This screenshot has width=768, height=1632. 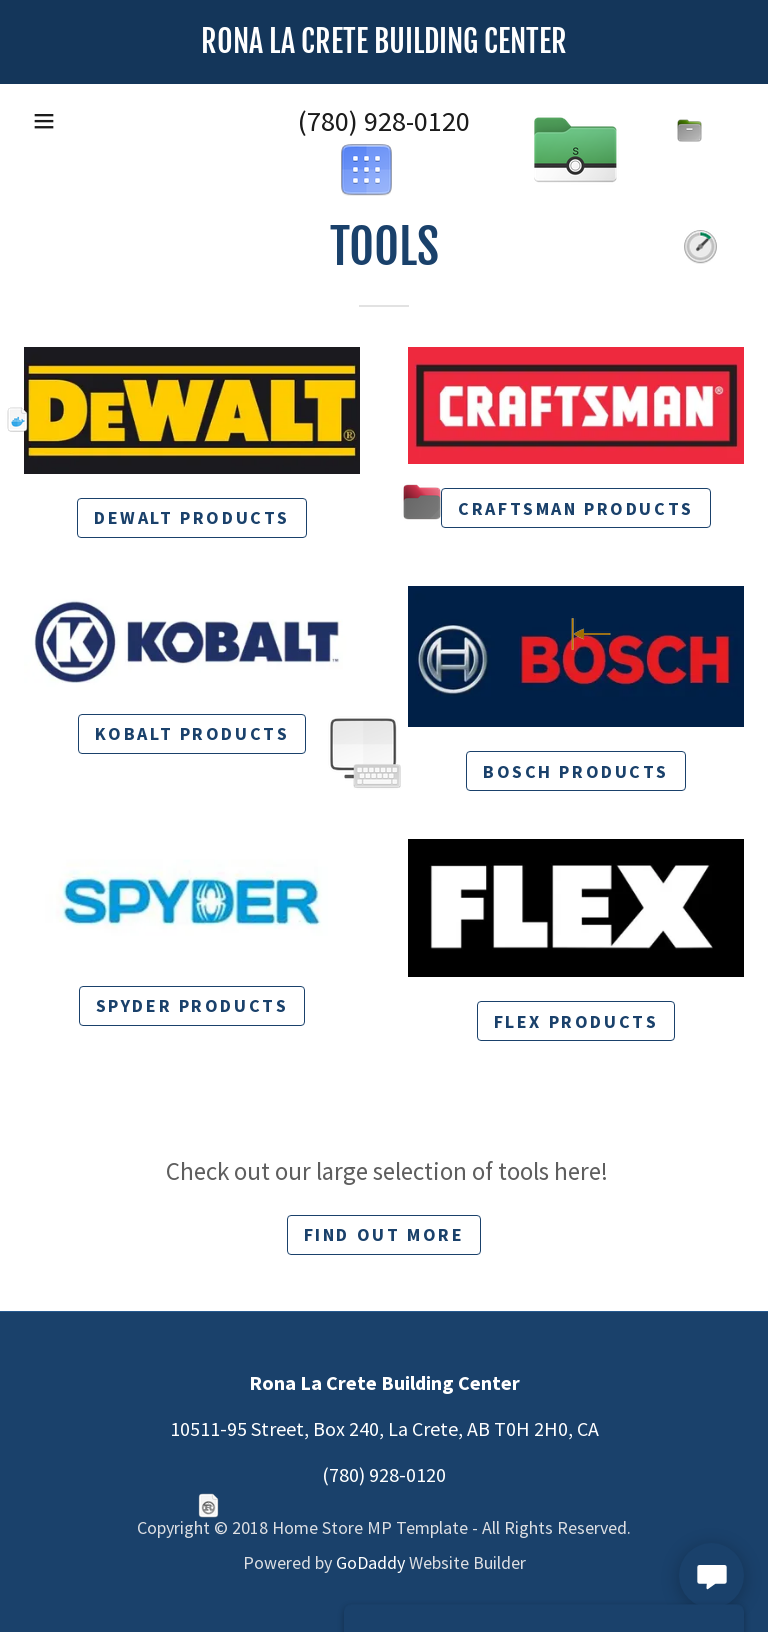 What do you see at coordinates (689, 130) in the screenshot?
I see `open the file manager app` at bounding box center [689, 130].